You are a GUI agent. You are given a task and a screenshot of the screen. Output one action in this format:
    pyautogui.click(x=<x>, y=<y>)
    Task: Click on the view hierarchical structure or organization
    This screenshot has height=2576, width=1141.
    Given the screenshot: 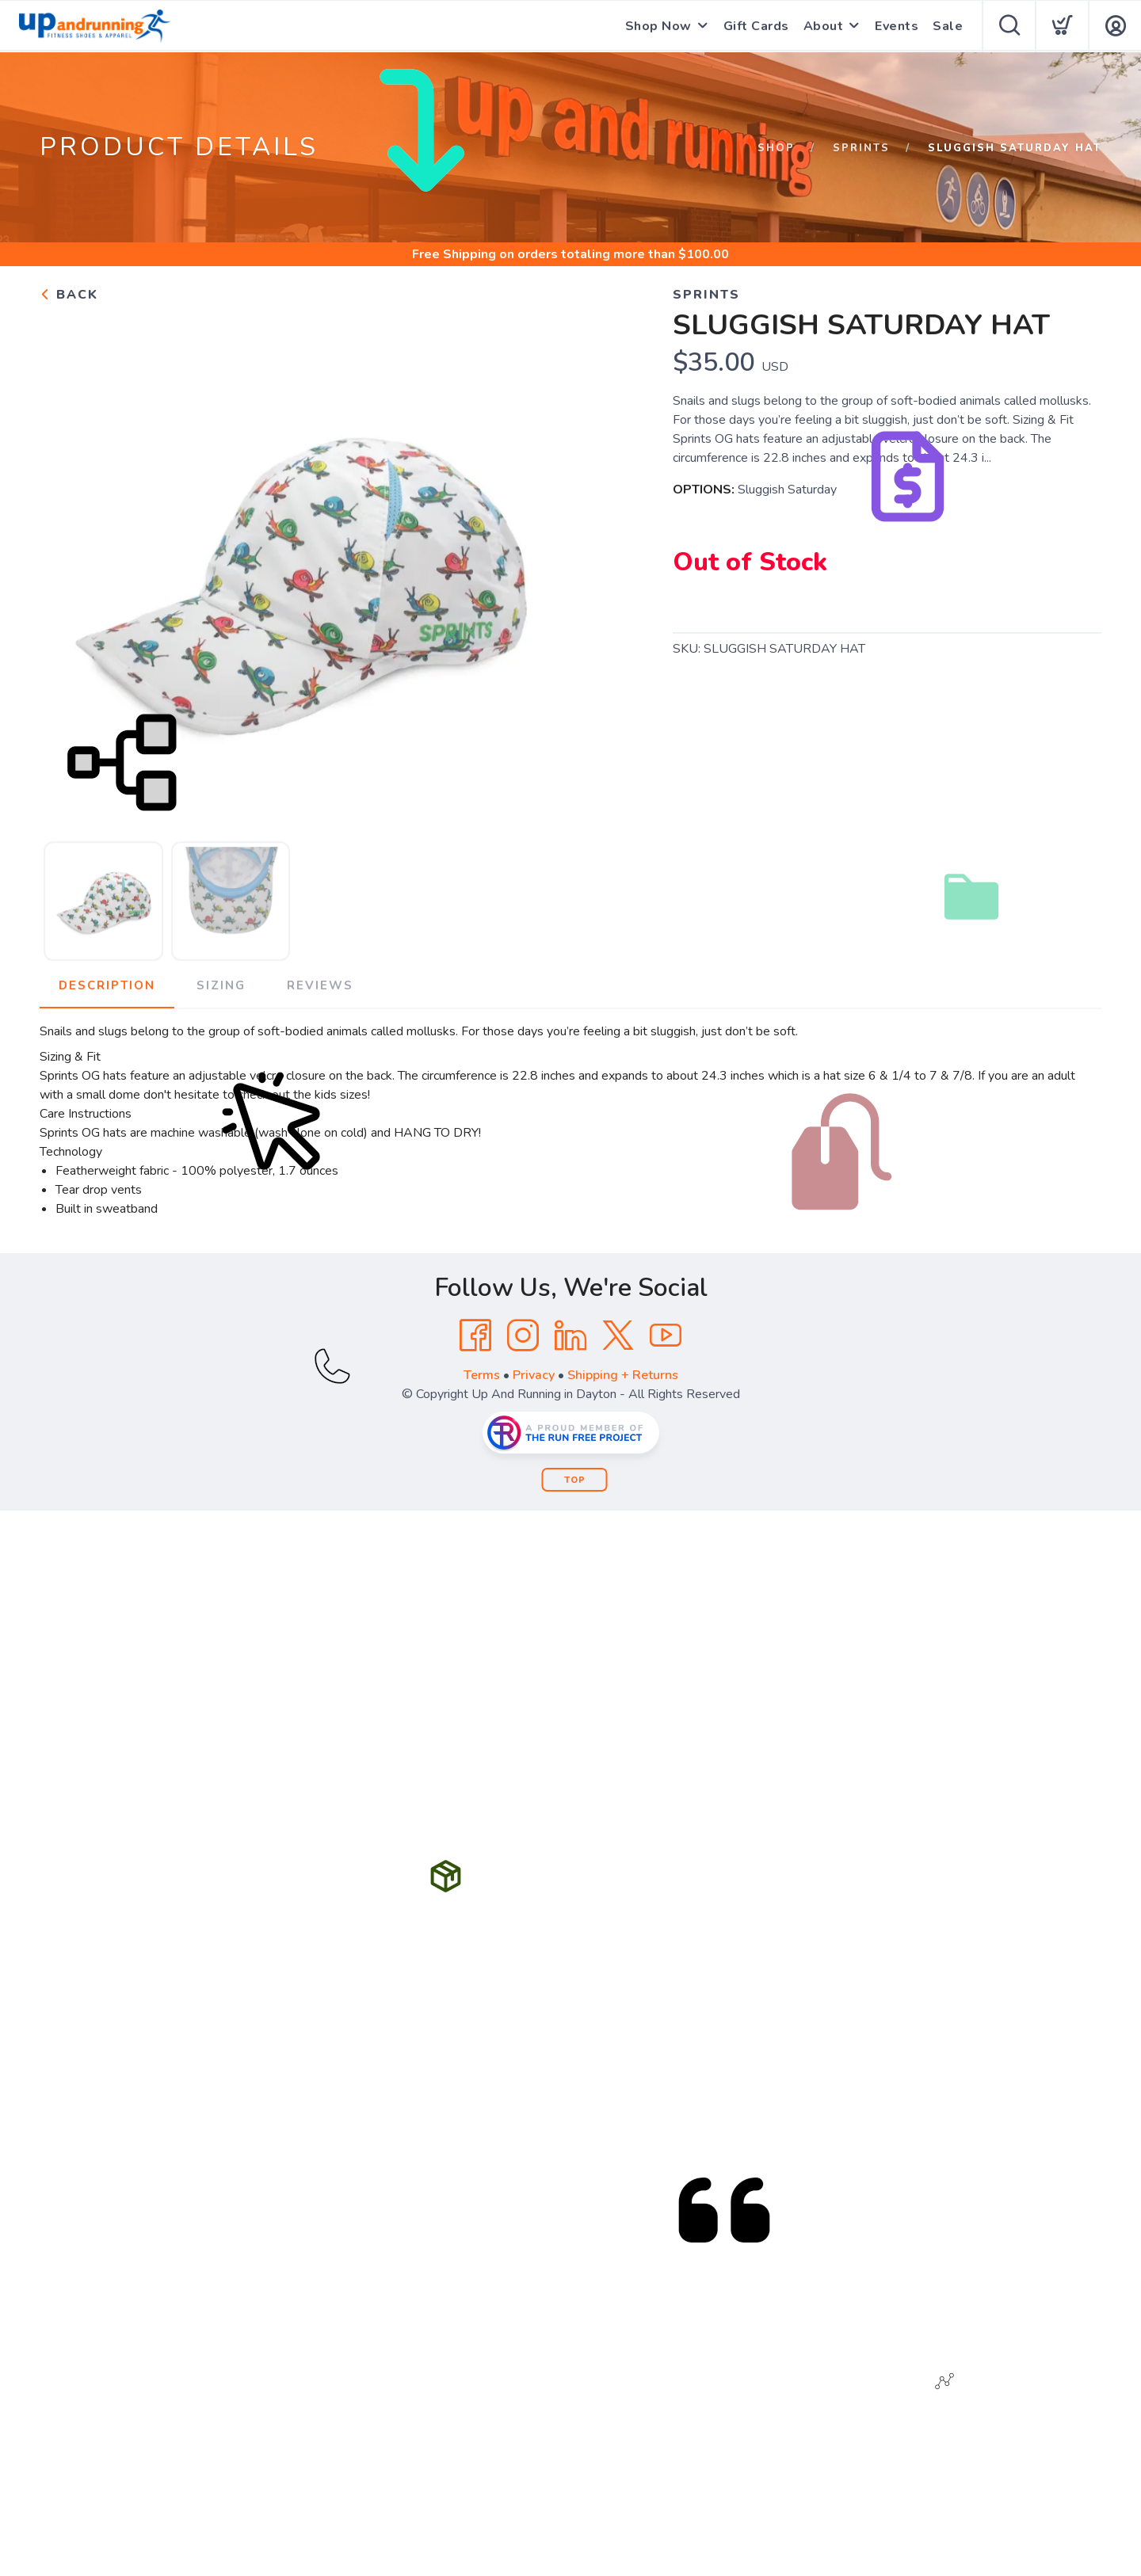 What is the action you would take?
    pyautogui.click(x=128, y=762)
    